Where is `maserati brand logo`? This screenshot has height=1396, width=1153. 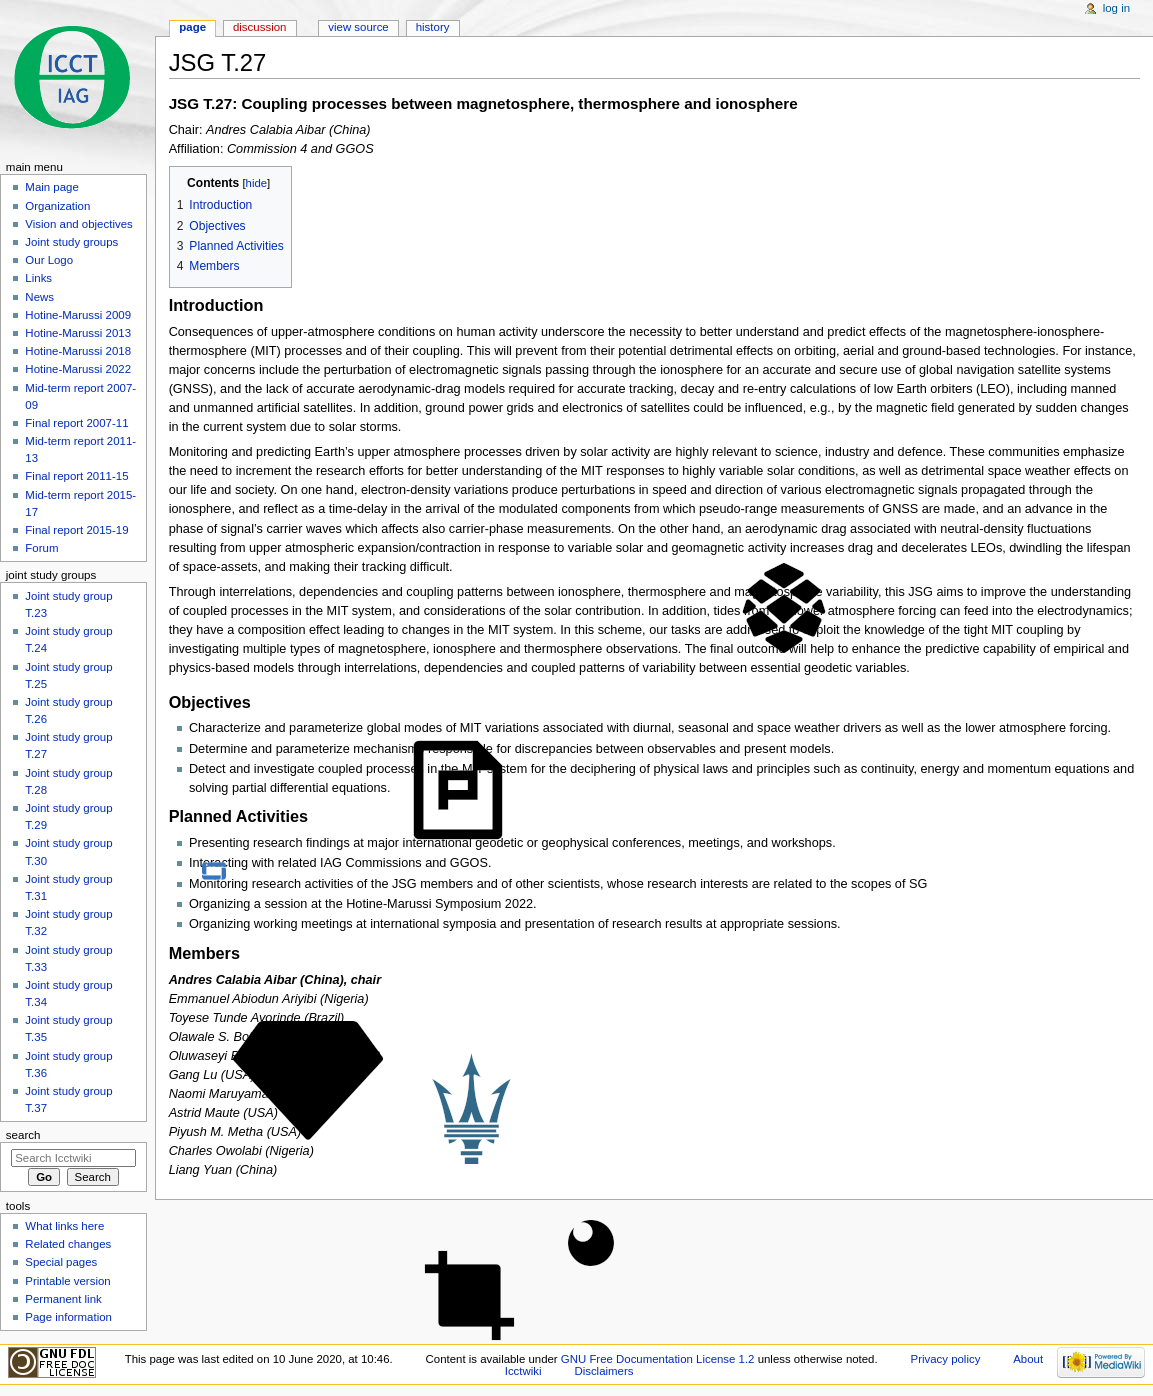 maserati brand logo is located at coordinates (471, 1108).